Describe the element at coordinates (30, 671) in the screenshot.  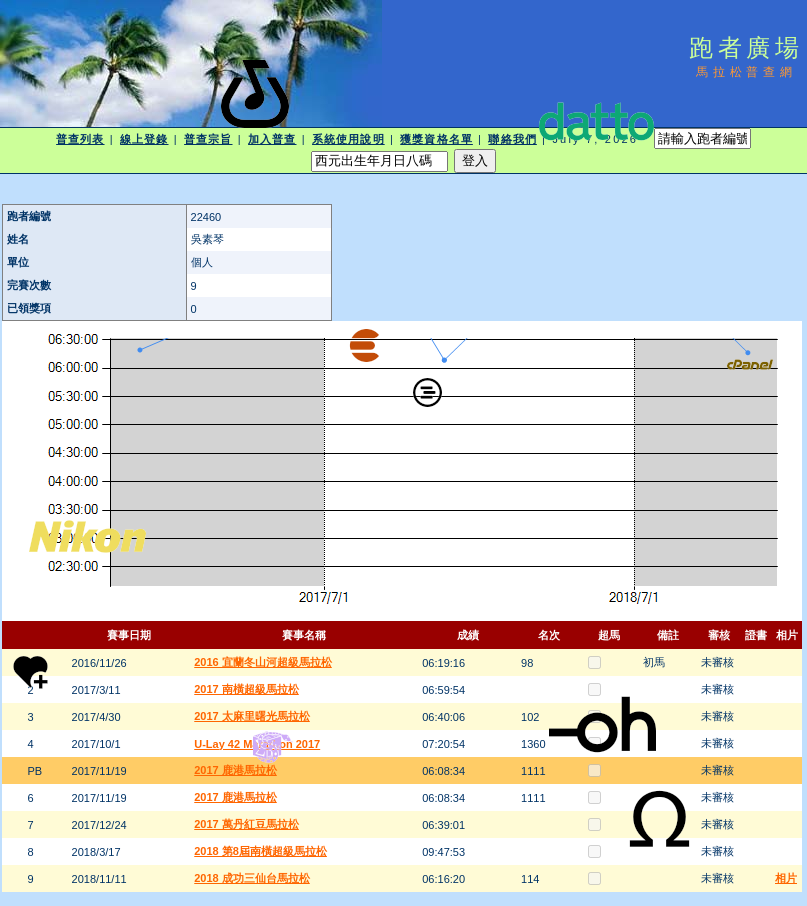
I see `add to favorites` at that location.